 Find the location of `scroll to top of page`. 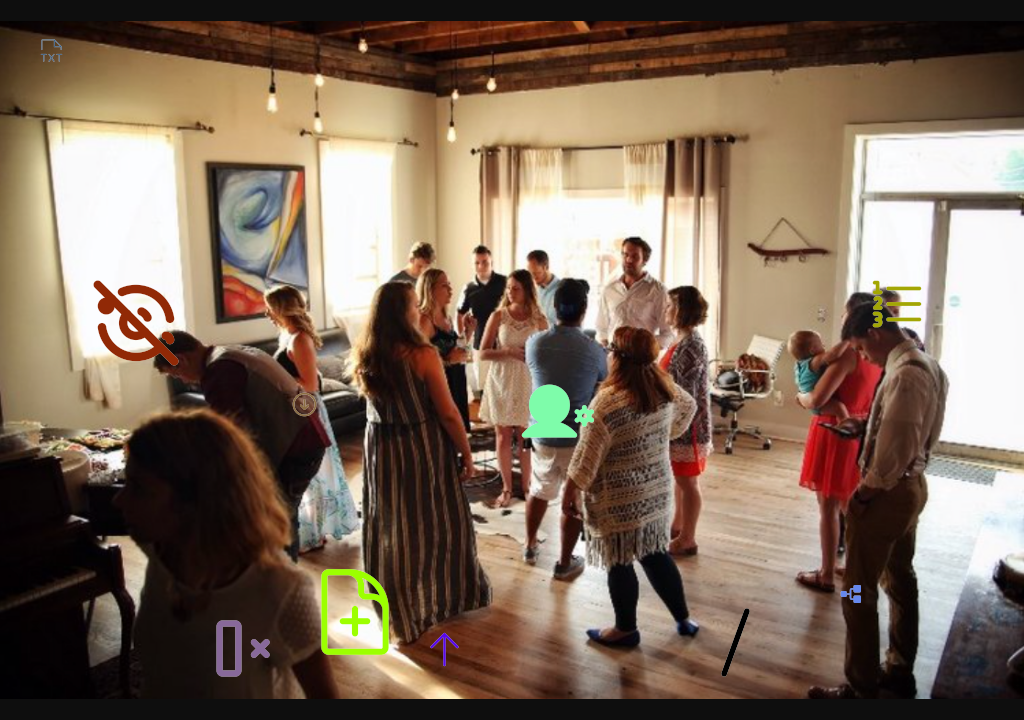

scroll to top of page is located at coordinates (444, 649).